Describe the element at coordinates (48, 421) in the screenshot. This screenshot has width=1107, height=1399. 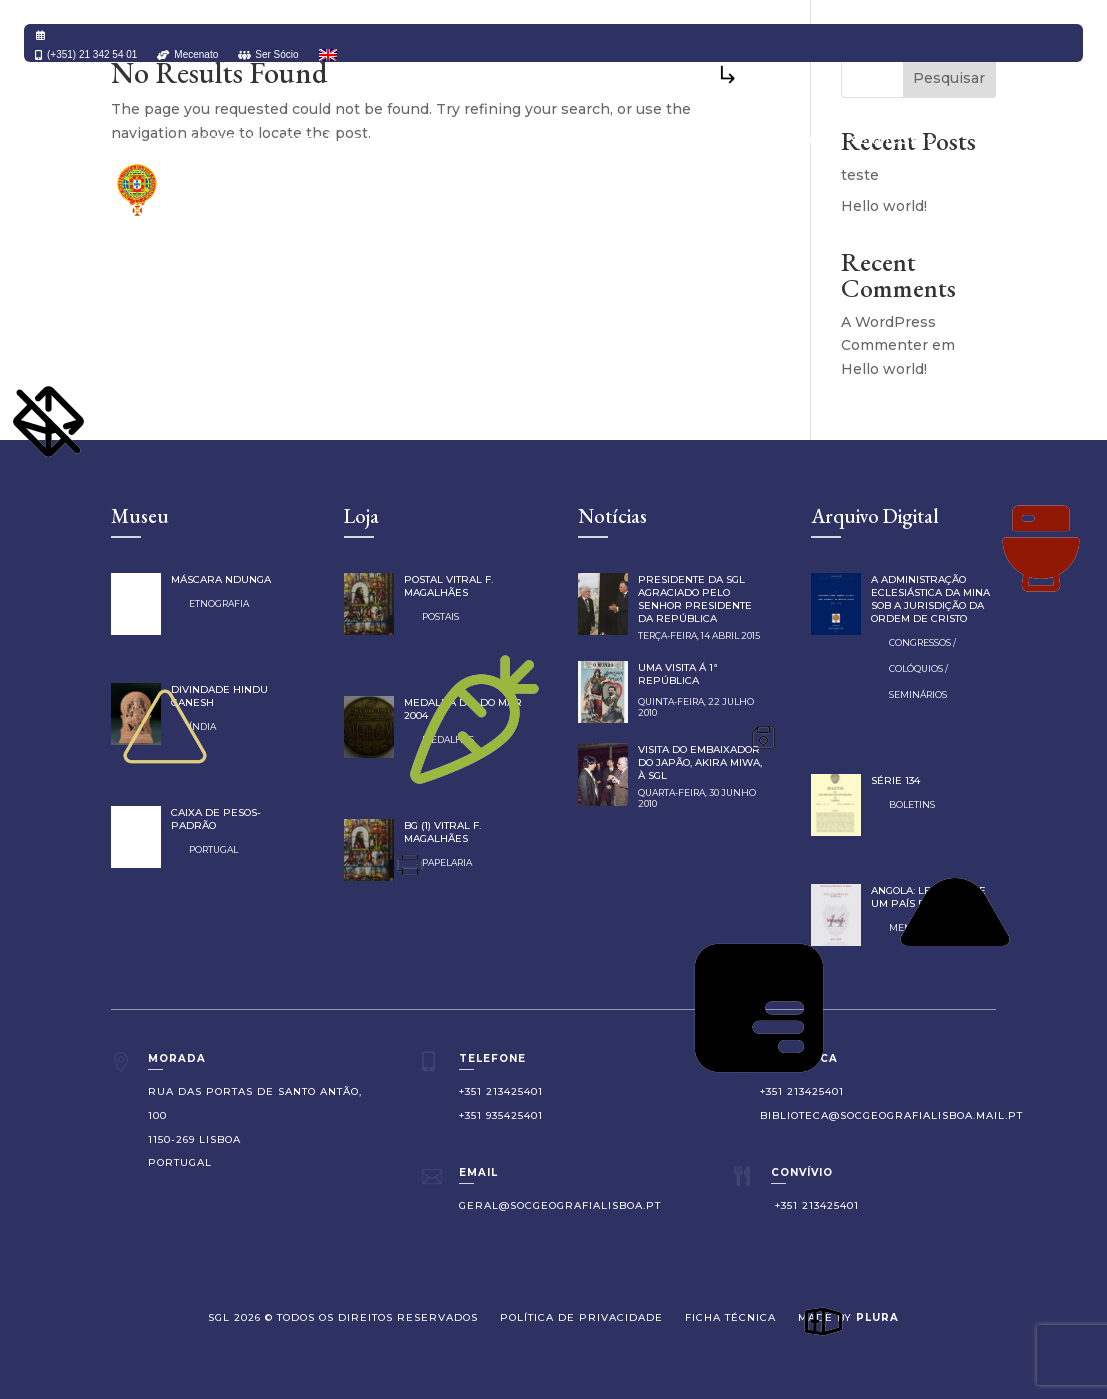
I see `disable 3D object view` at that location.